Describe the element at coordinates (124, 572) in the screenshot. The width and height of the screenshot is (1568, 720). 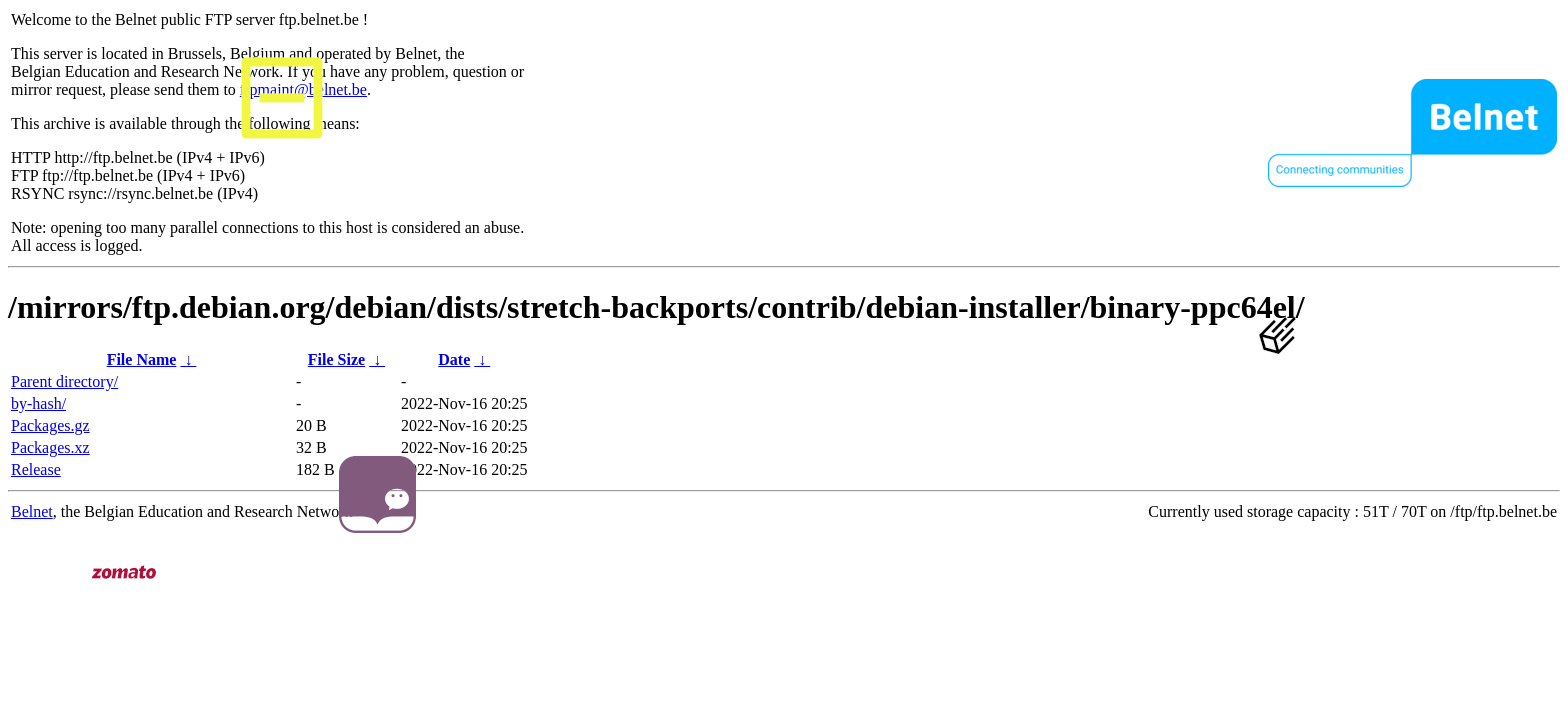
I see `open the Zomato app for food delivery and restaurant discovery` at that location.